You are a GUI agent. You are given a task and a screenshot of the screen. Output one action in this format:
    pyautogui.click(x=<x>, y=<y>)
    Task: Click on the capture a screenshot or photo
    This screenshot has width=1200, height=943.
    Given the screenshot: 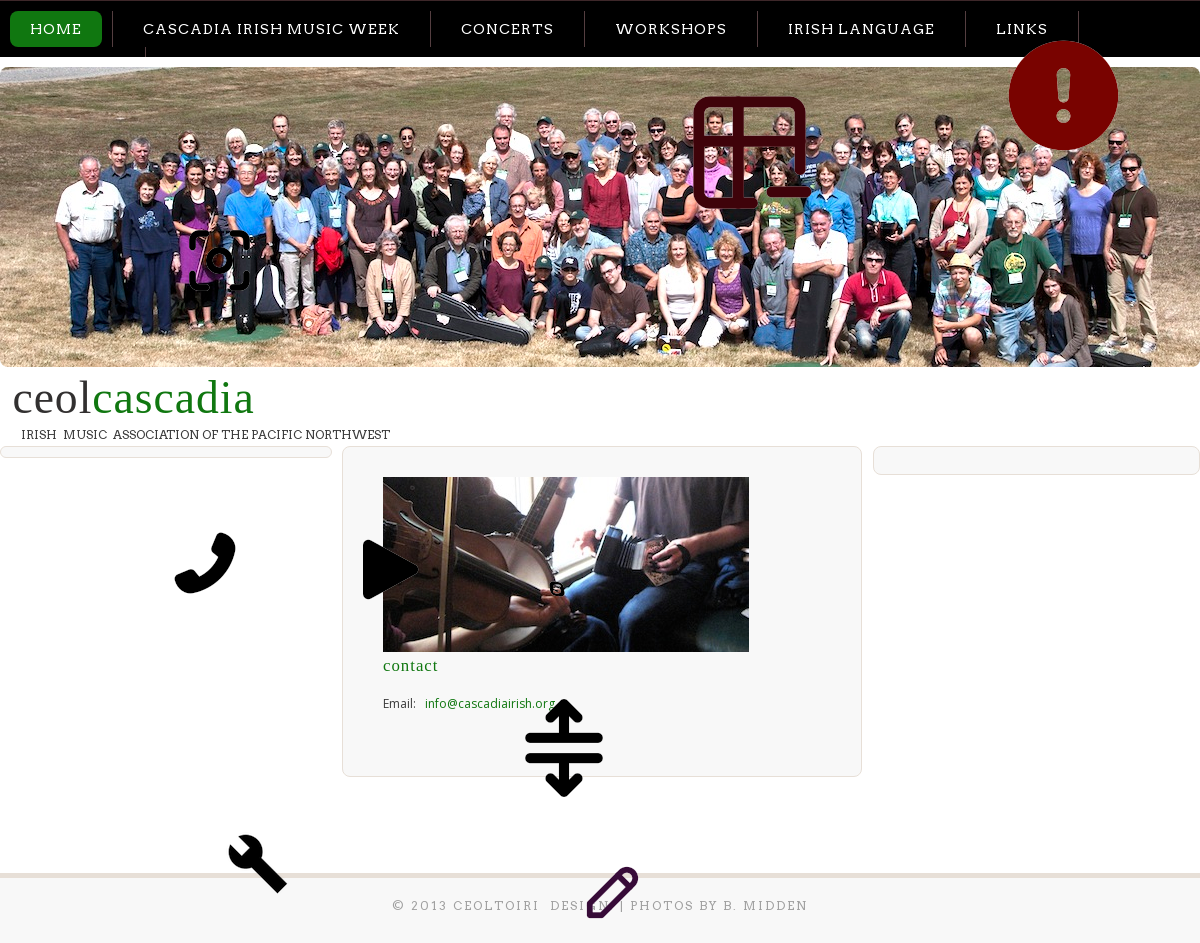 What is the action you would take?
    pyautogui.click(x=219, y=260)
    